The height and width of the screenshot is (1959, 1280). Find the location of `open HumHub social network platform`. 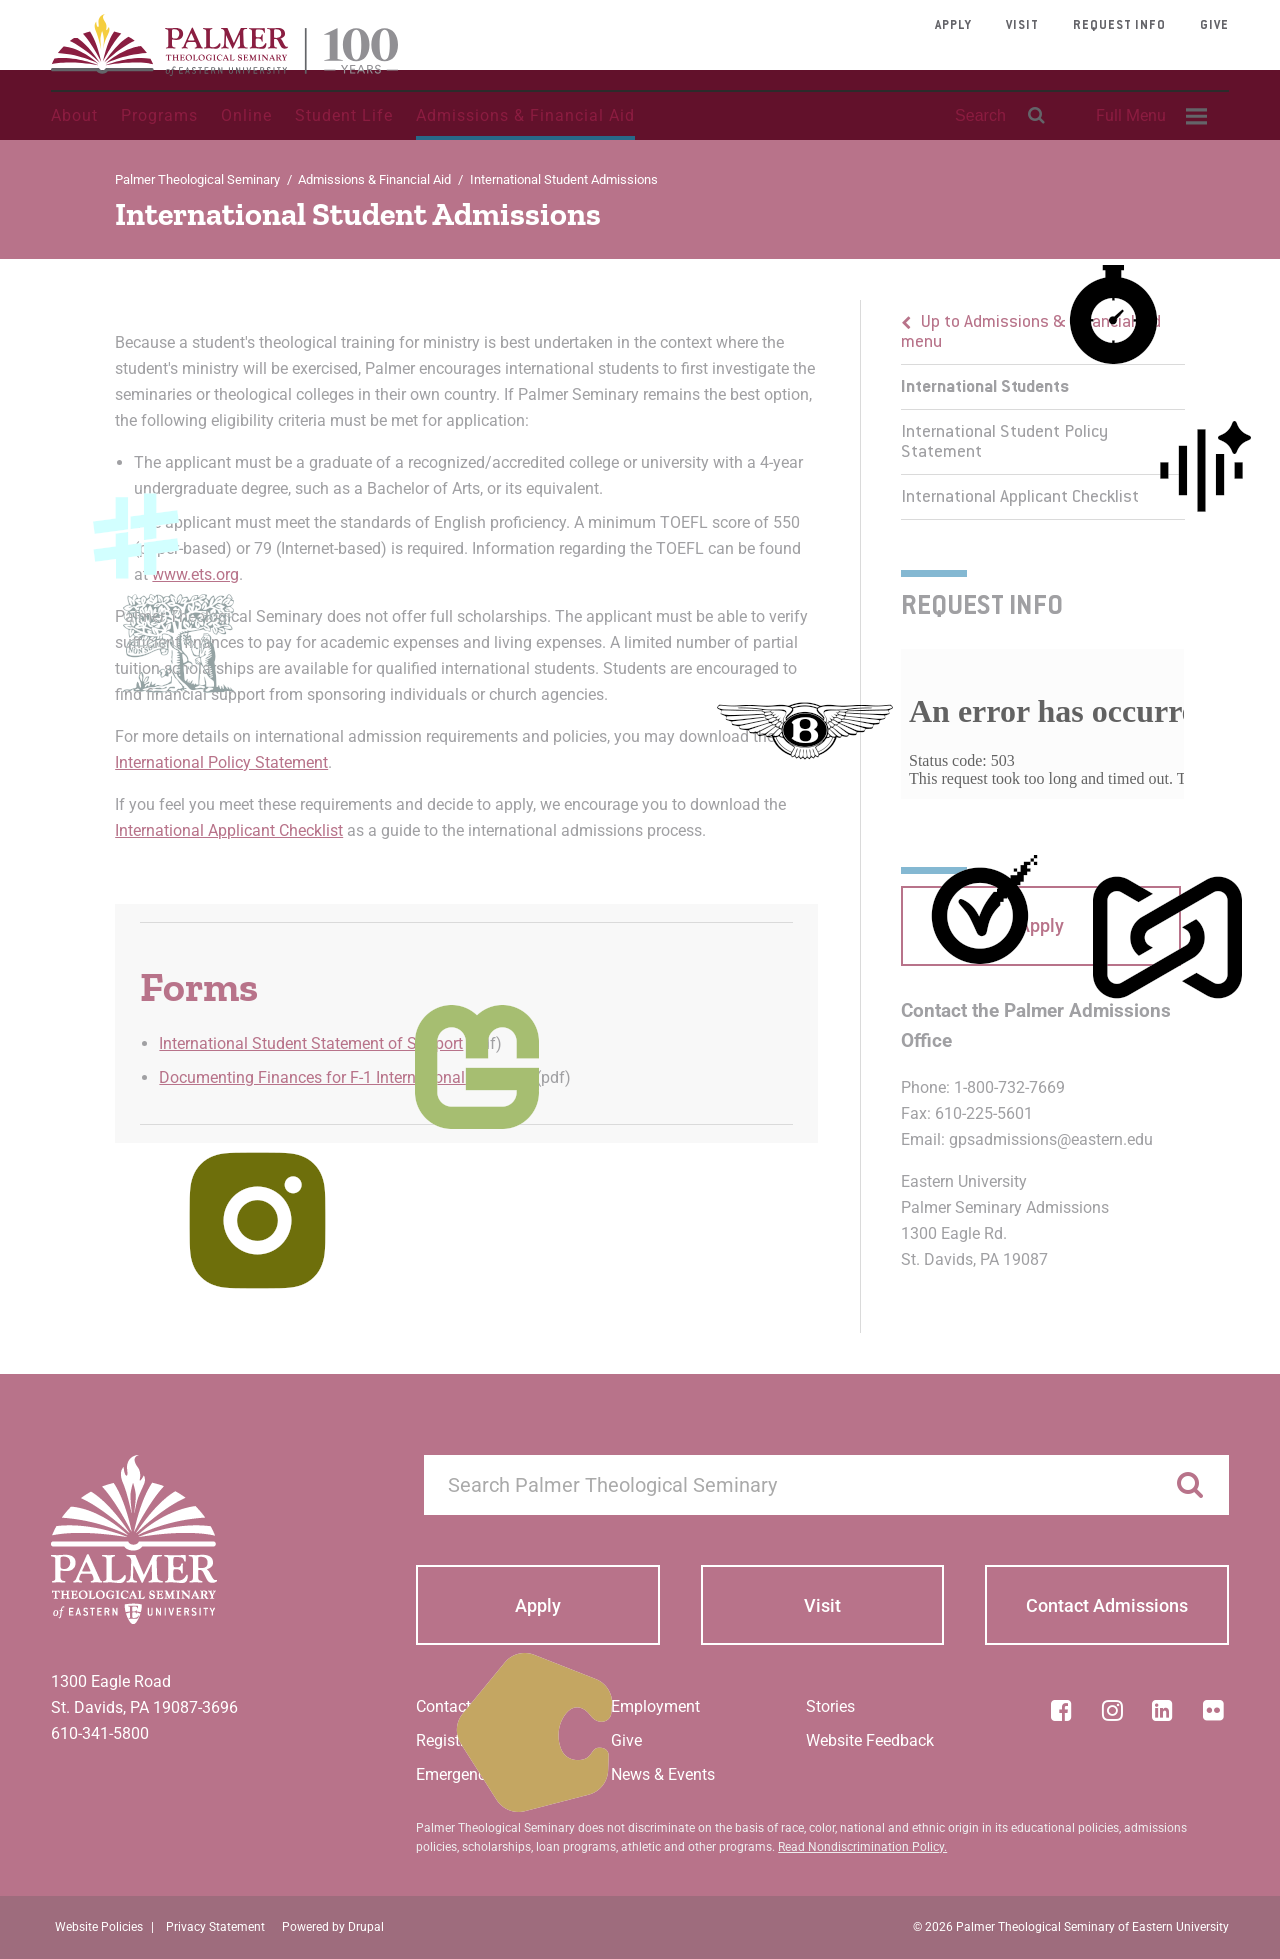

open HumHub social network platform is located at coordinates (534, 1732).